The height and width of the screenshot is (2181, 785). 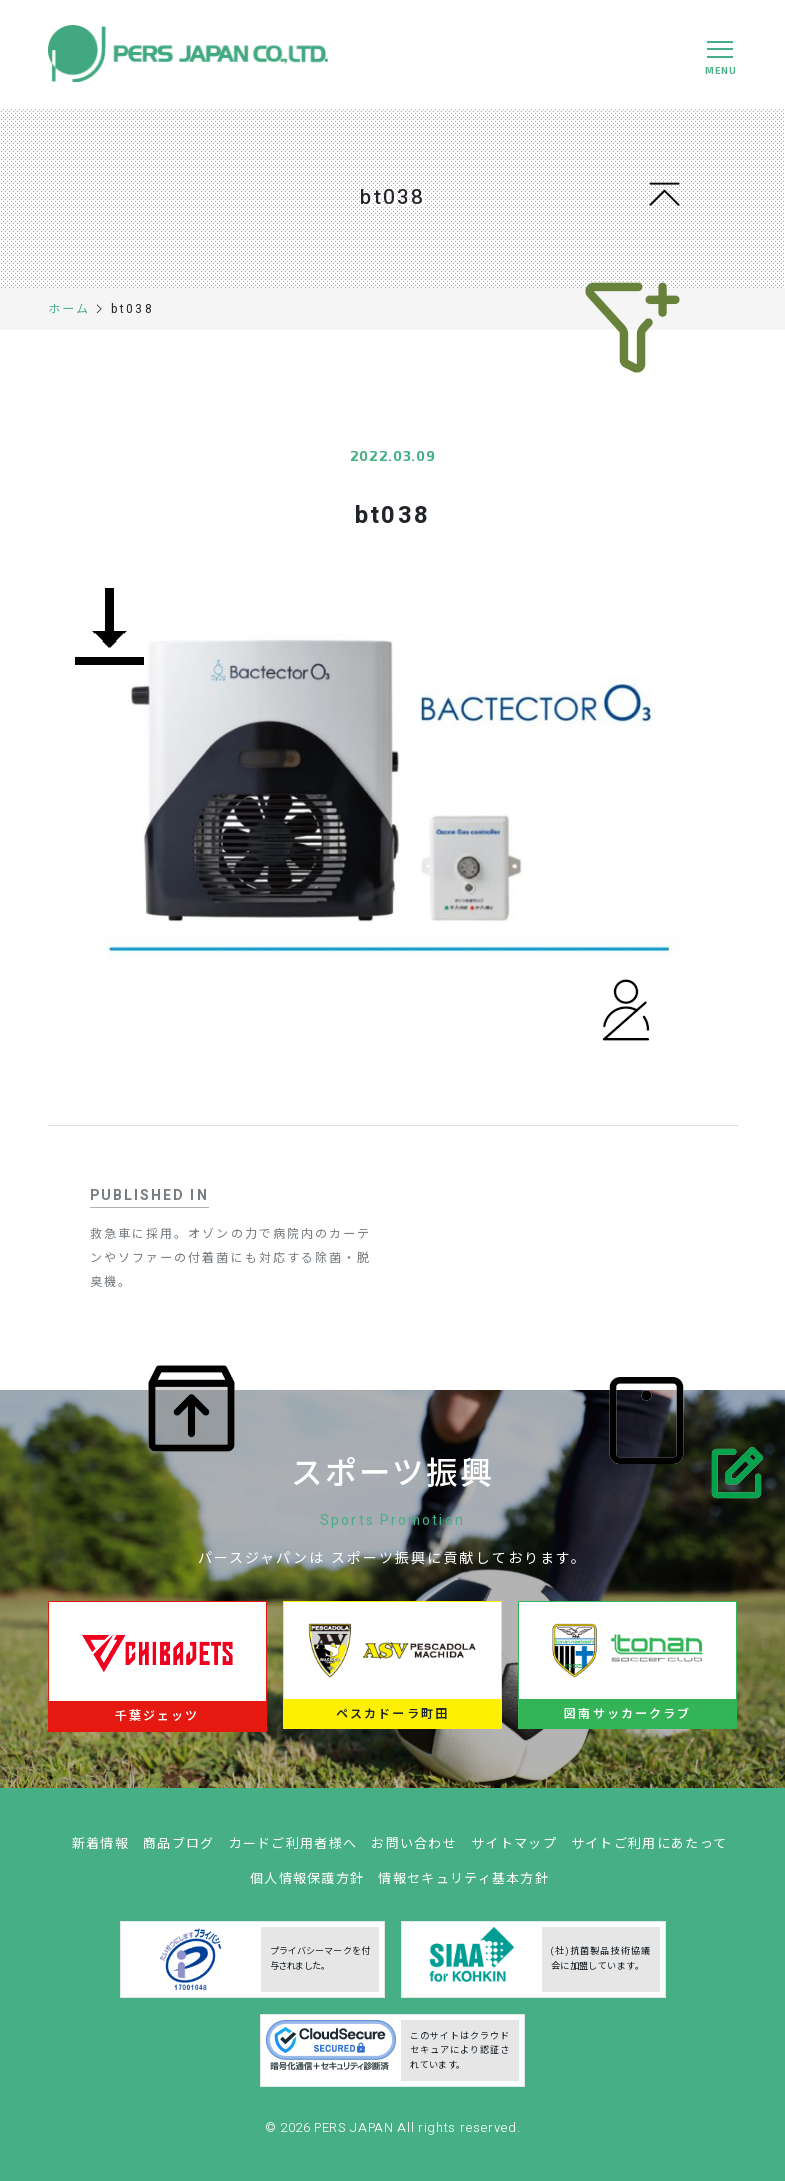 What do you see at coordinates (109, 626) in the screenshot?
I see `align content to the bottom of a container` at bounding box center [109, 626].